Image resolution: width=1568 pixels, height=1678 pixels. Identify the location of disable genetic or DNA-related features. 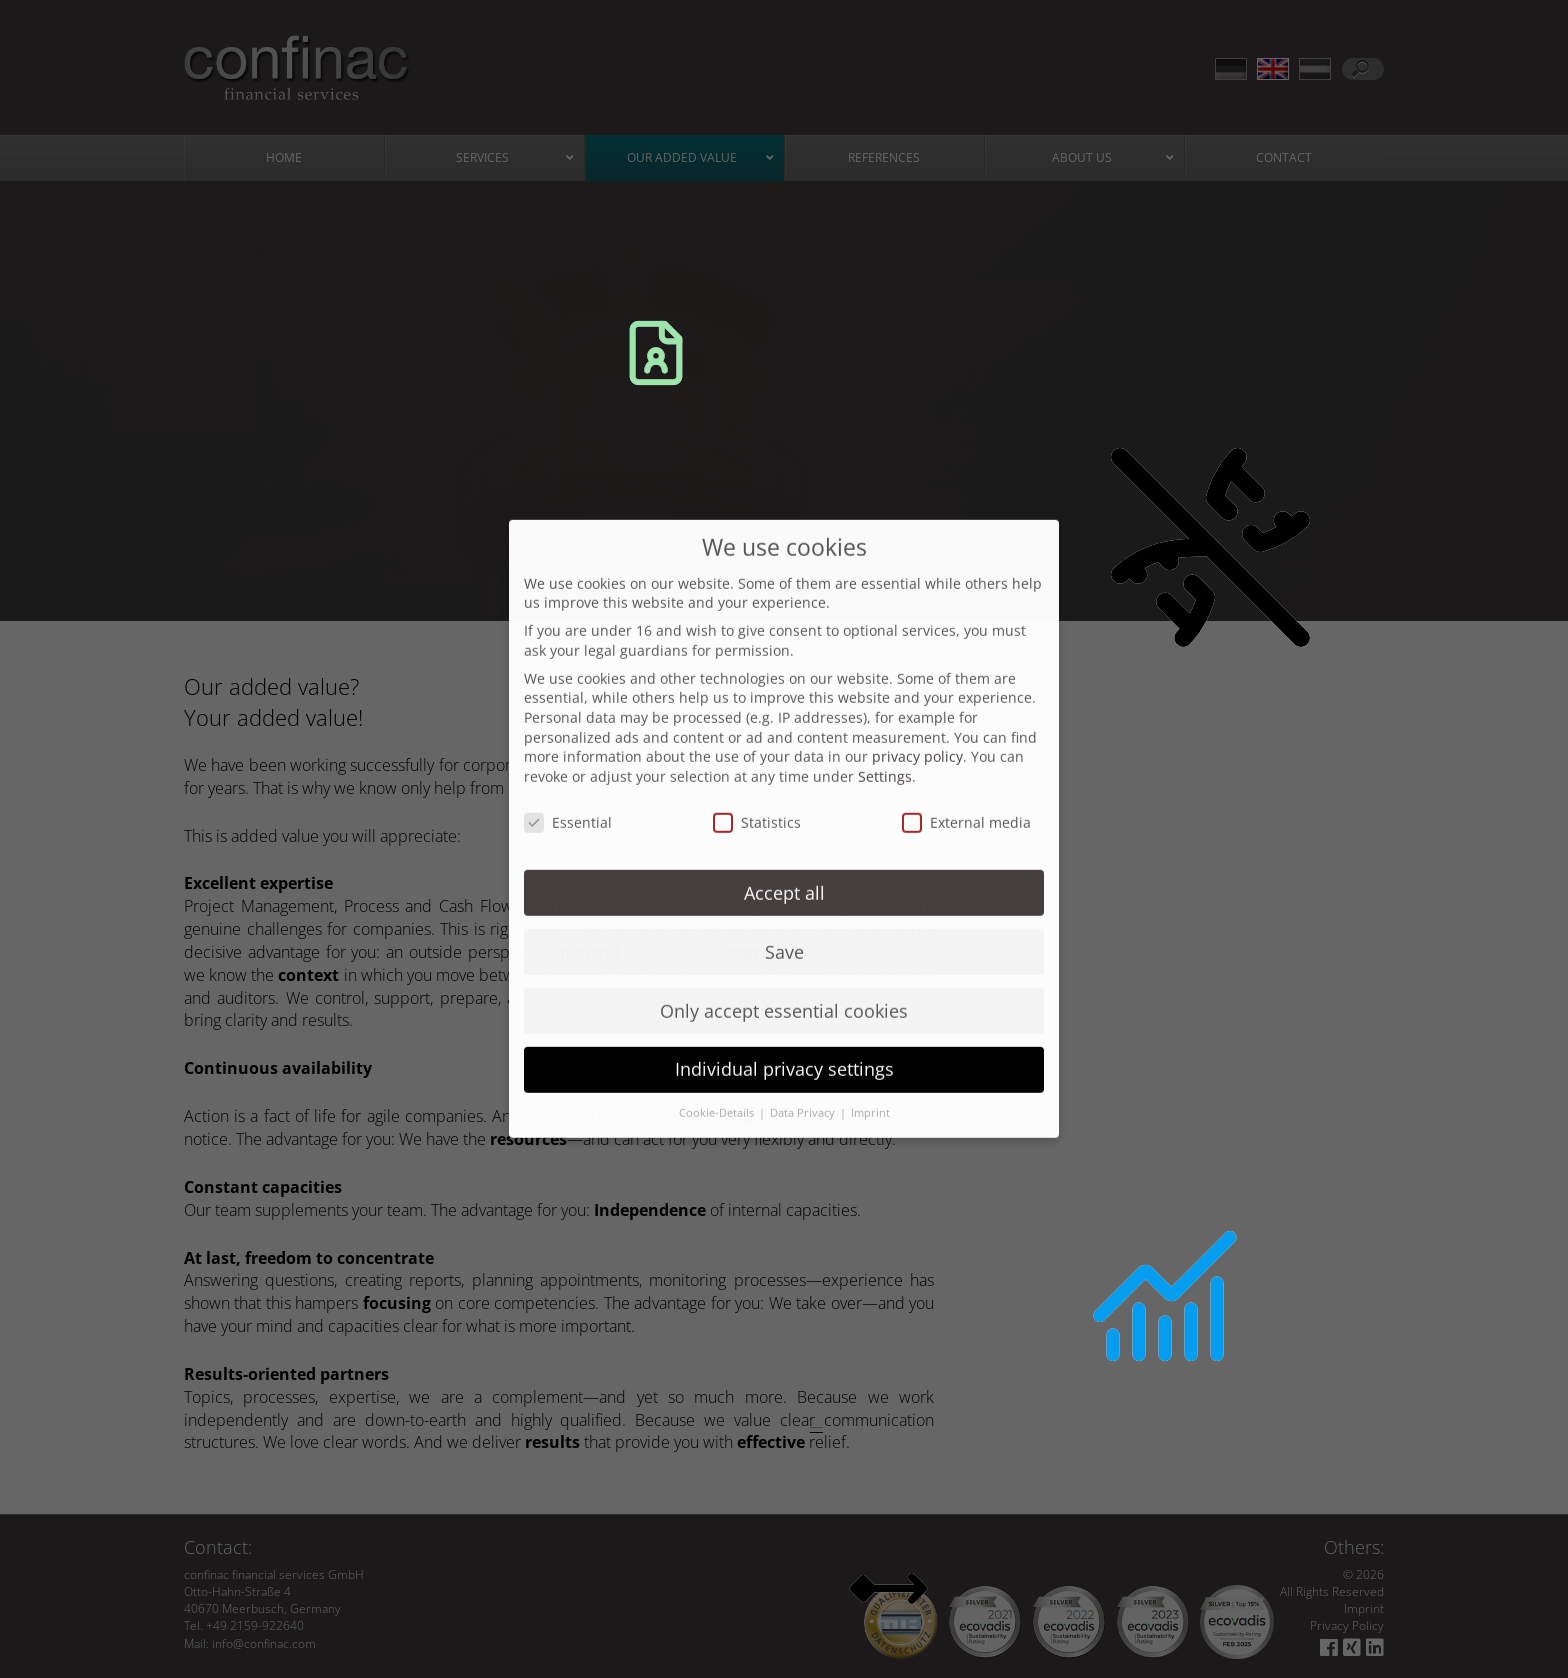
(1210, 547).